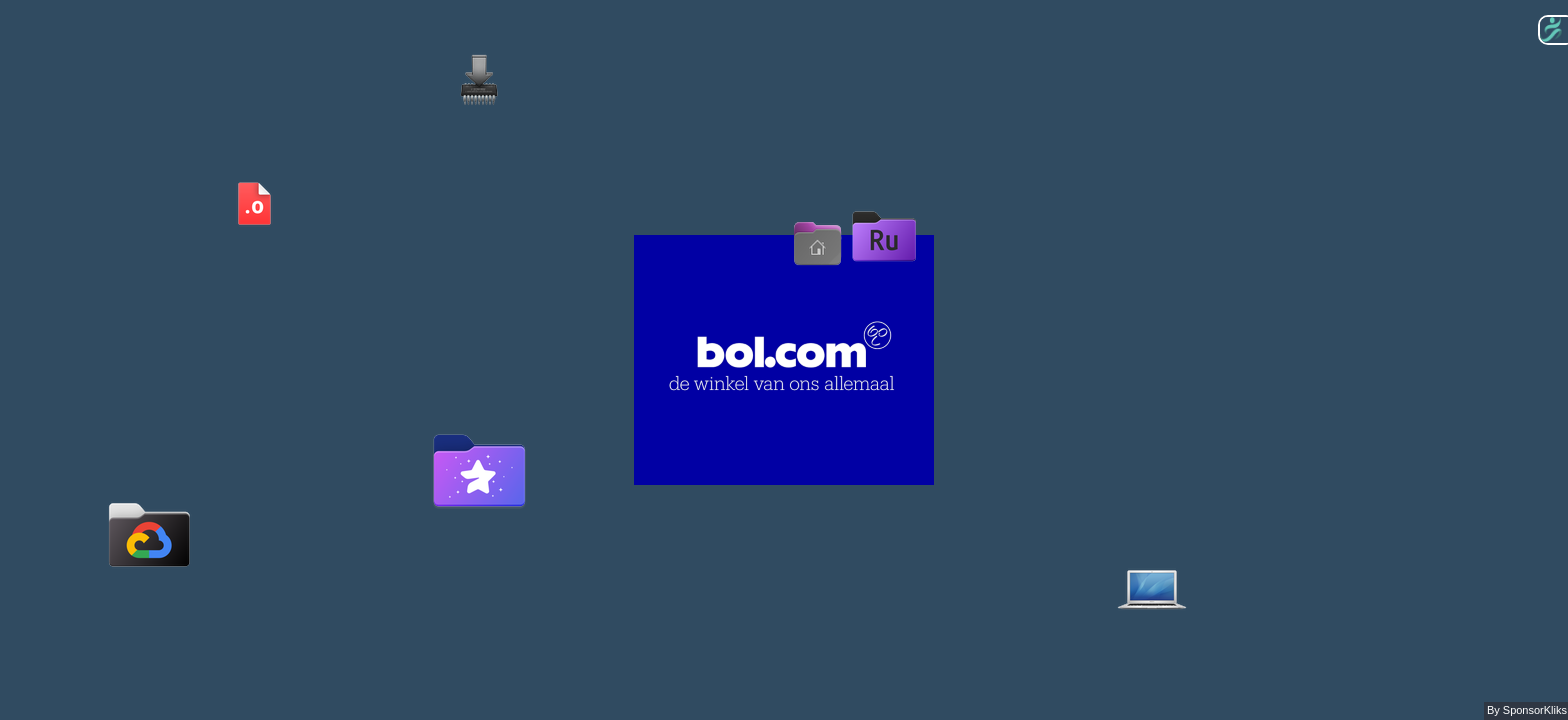 The image size is (1568, 720). I want to click on open telegram premium files folder, so click(479, 473).